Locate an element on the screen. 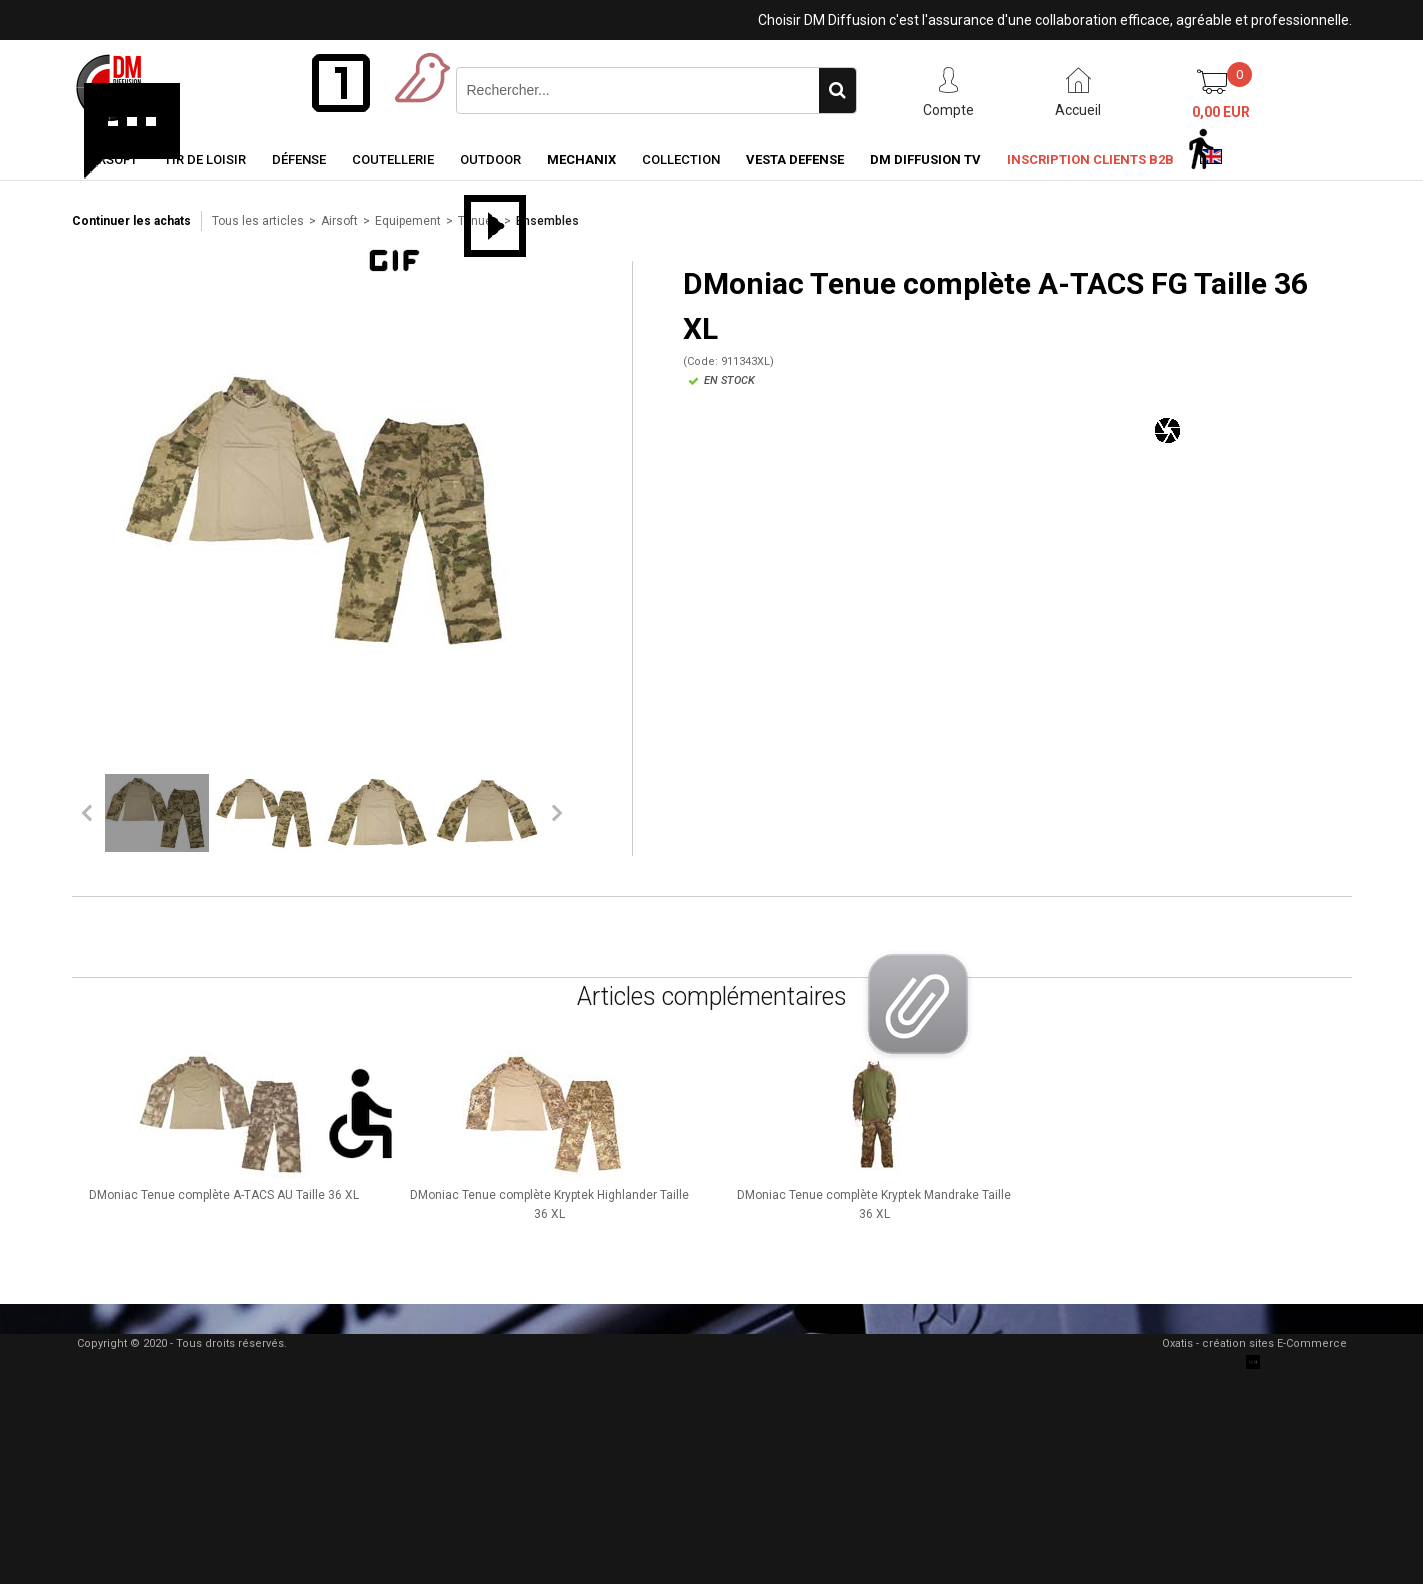  indicates wheelchair accessibility is located at coordinates (360, 1113).